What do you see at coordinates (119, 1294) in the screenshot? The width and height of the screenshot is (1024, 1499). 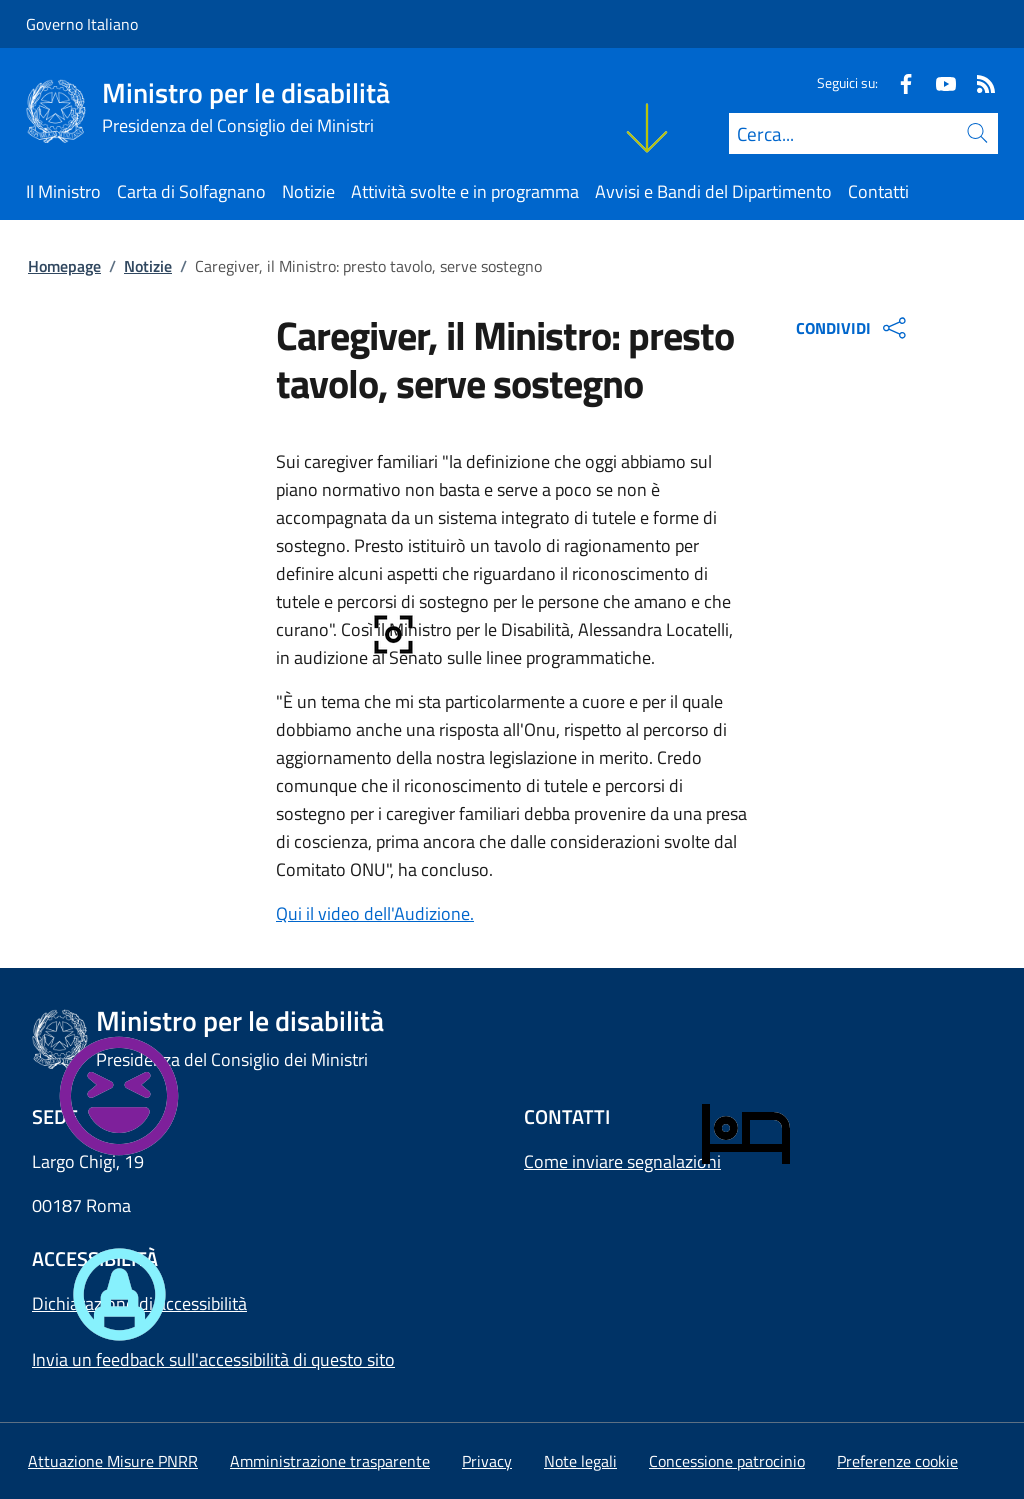 I see `mark or highlight a location on a map` at bounding box center [119, 1294].